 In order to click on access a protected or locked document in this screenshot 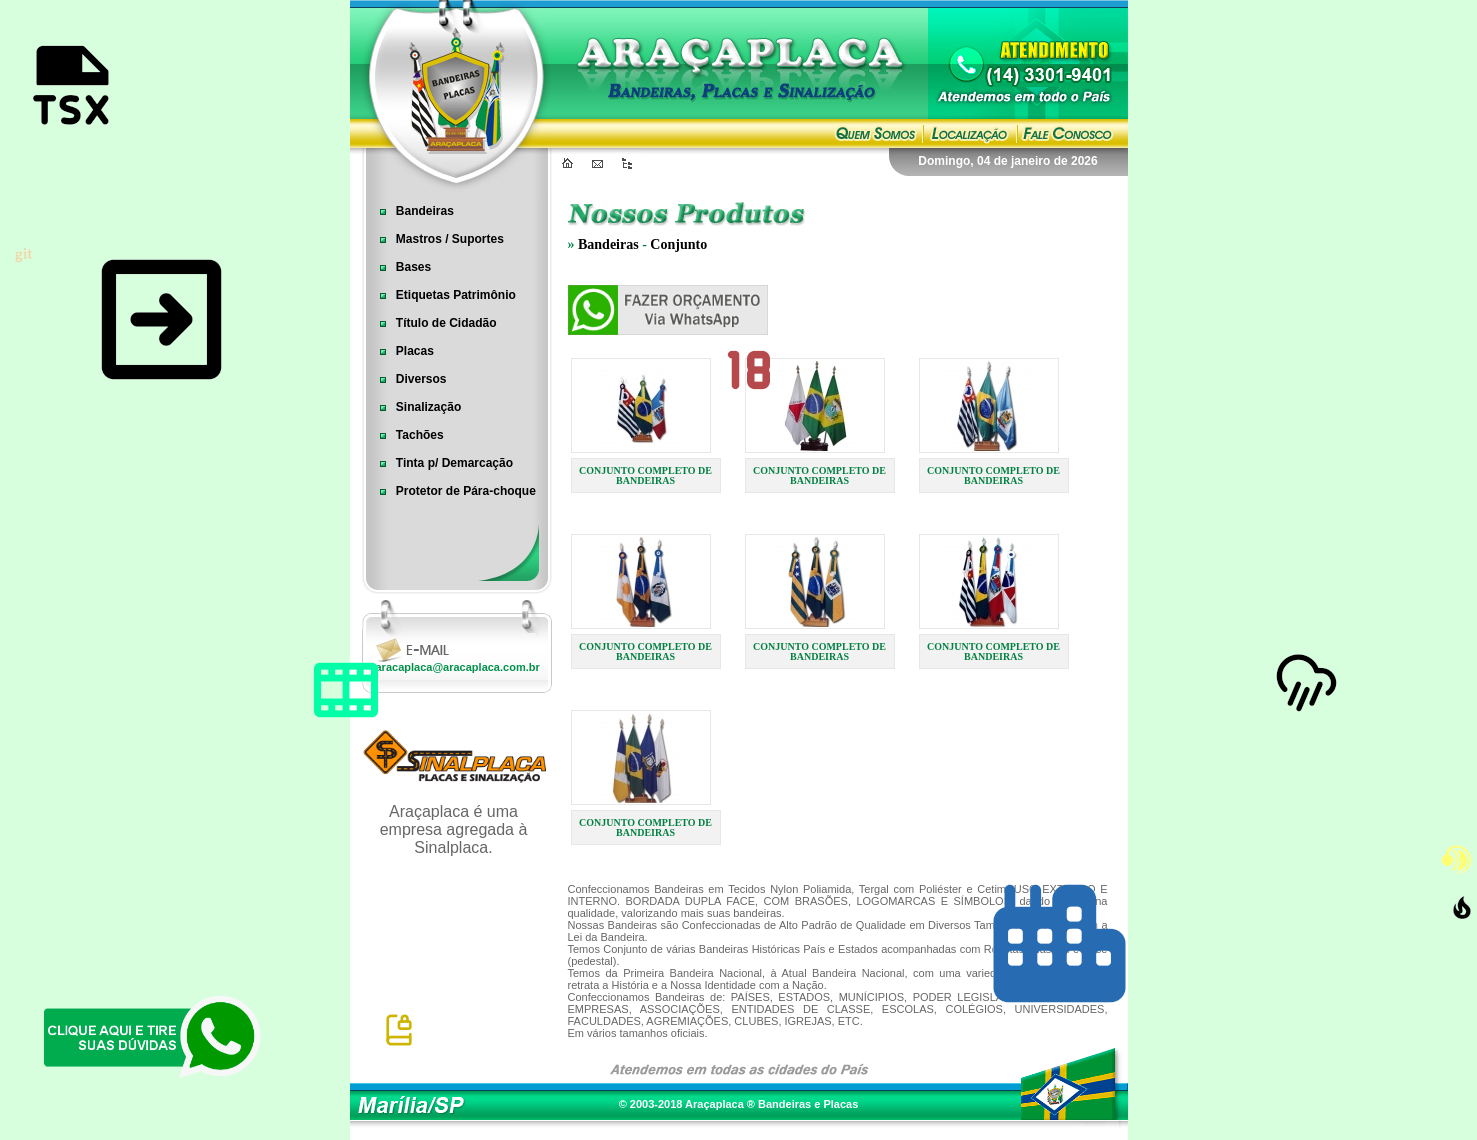, I will do `click(399, 1030)`.